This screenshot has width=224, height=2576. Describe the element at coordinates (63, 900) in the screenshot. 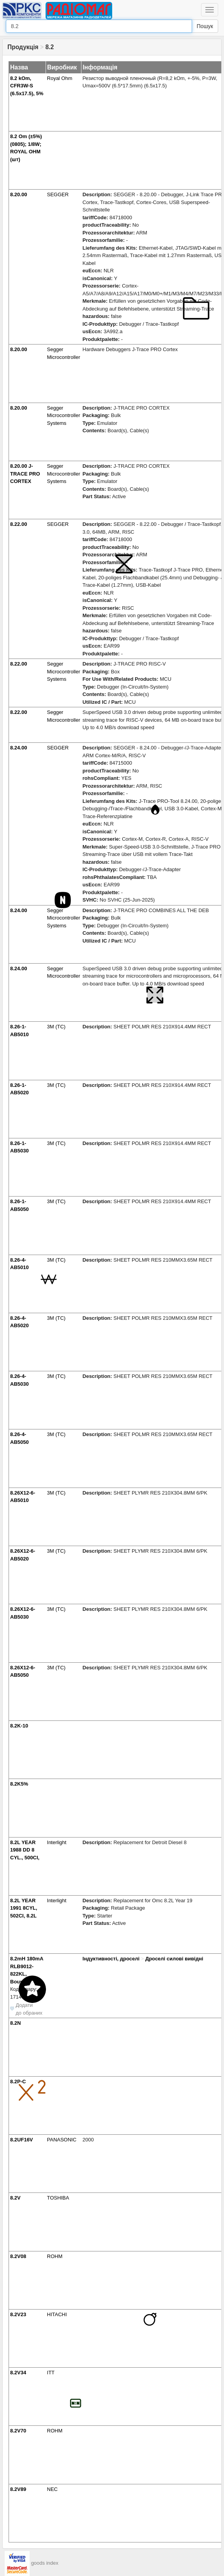

I see `indicates an item starting with the letter N` at that location.